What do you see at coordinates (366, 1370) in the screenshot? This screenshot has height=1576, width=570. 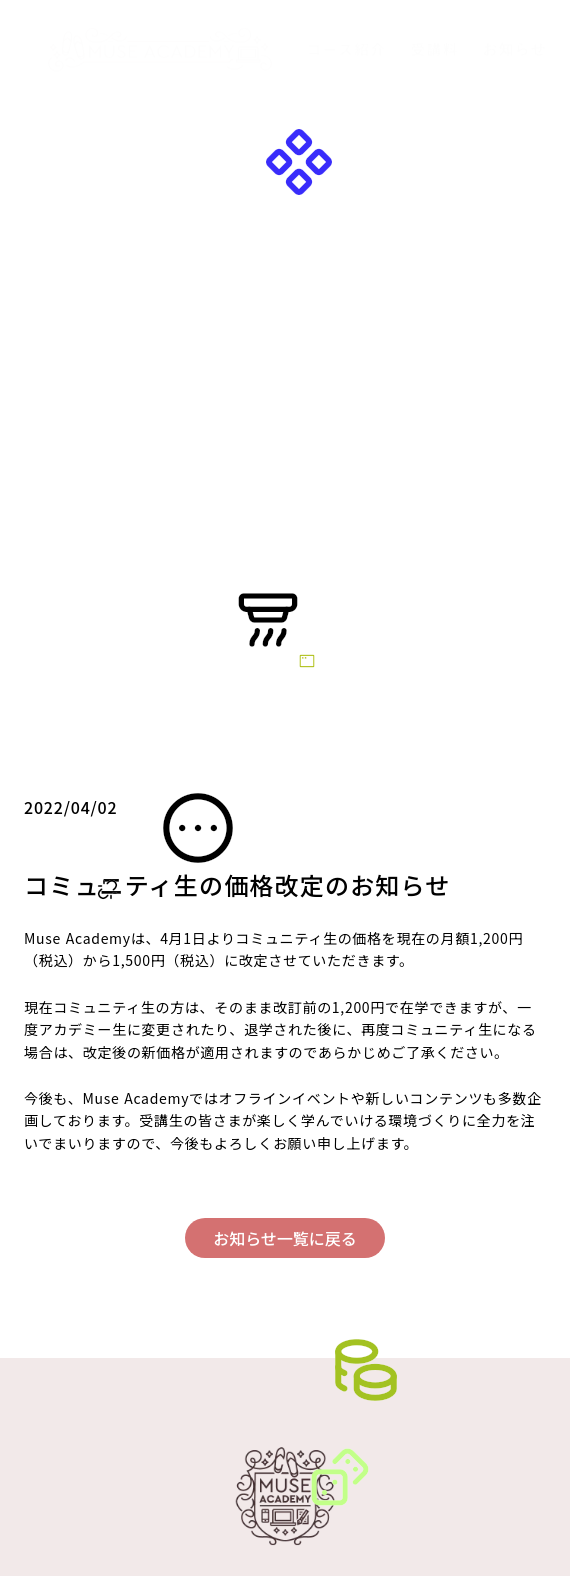 I see `view your coin balance or currency` at bounding box center [366, 1370].